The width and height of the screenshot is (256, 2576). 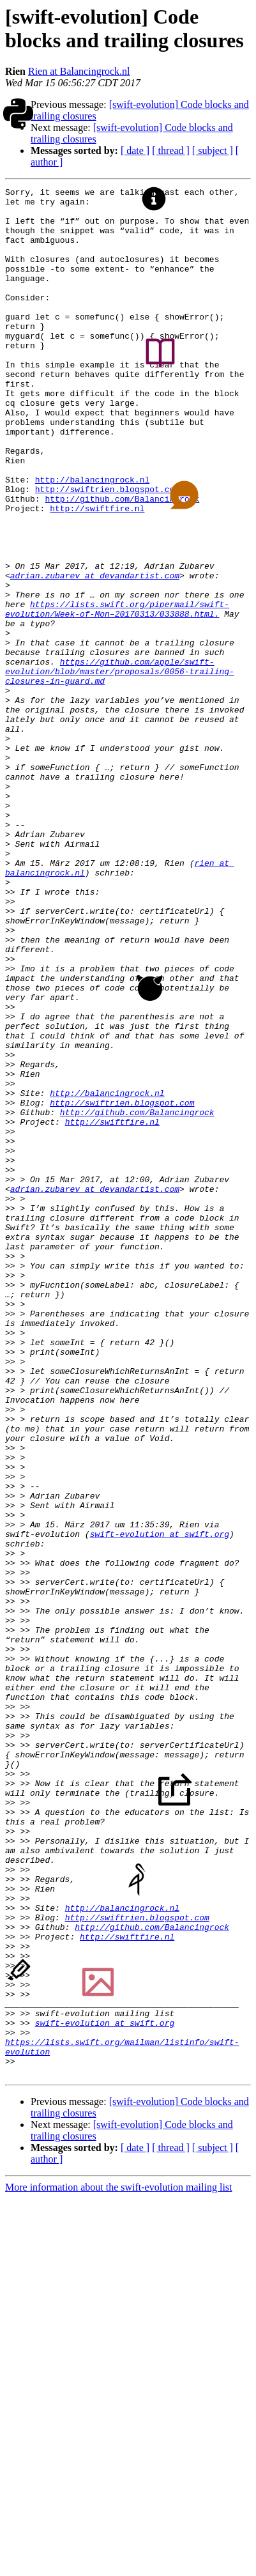 What do you see at coordinates (154, 199) in the screenshot?
I see `view more information or details` at bounding box center [154, 199].